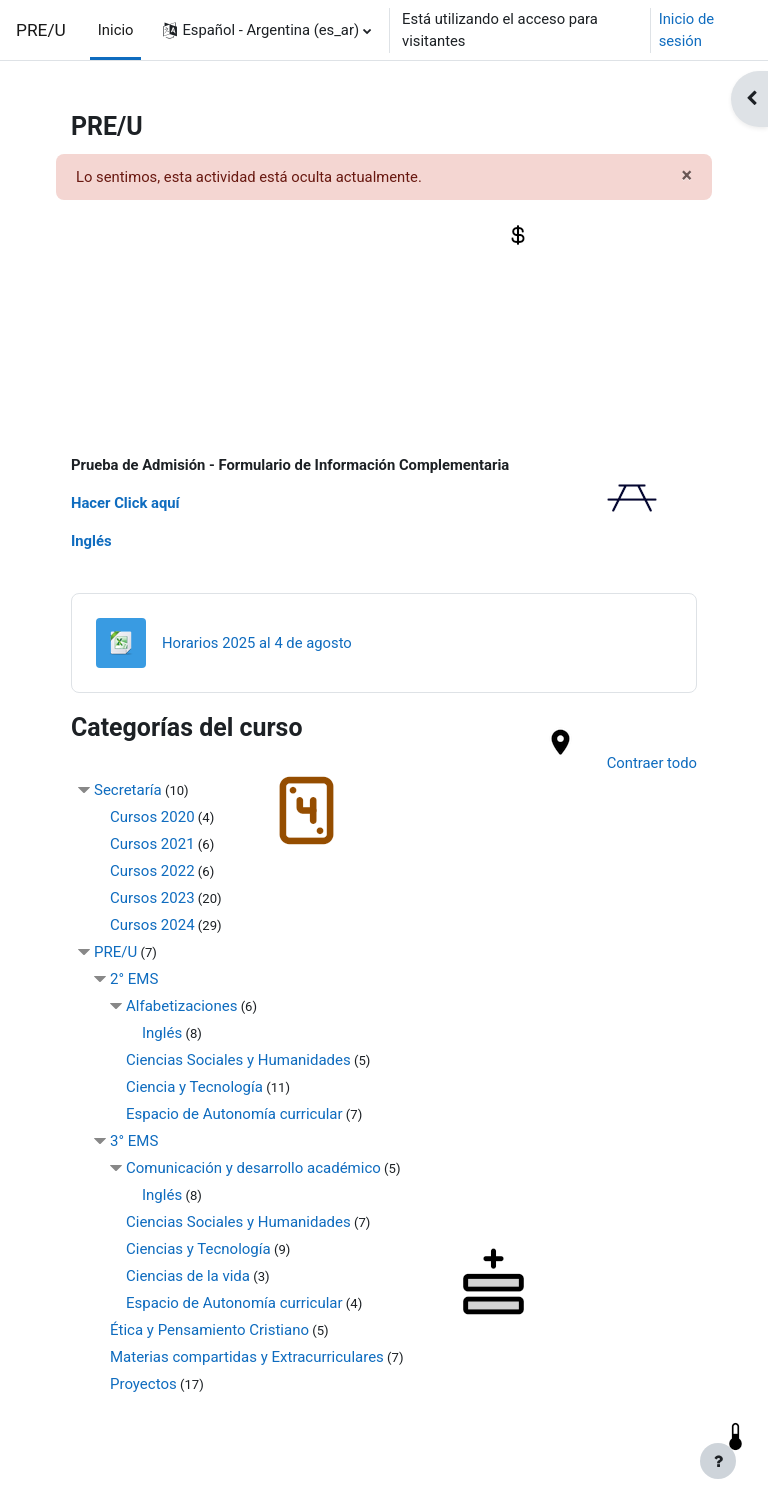  What do you see at coordinates (632, 498) in the screenshot?
I see `find nearby picnic areas or rest stops` at bounding box center [632, 498].